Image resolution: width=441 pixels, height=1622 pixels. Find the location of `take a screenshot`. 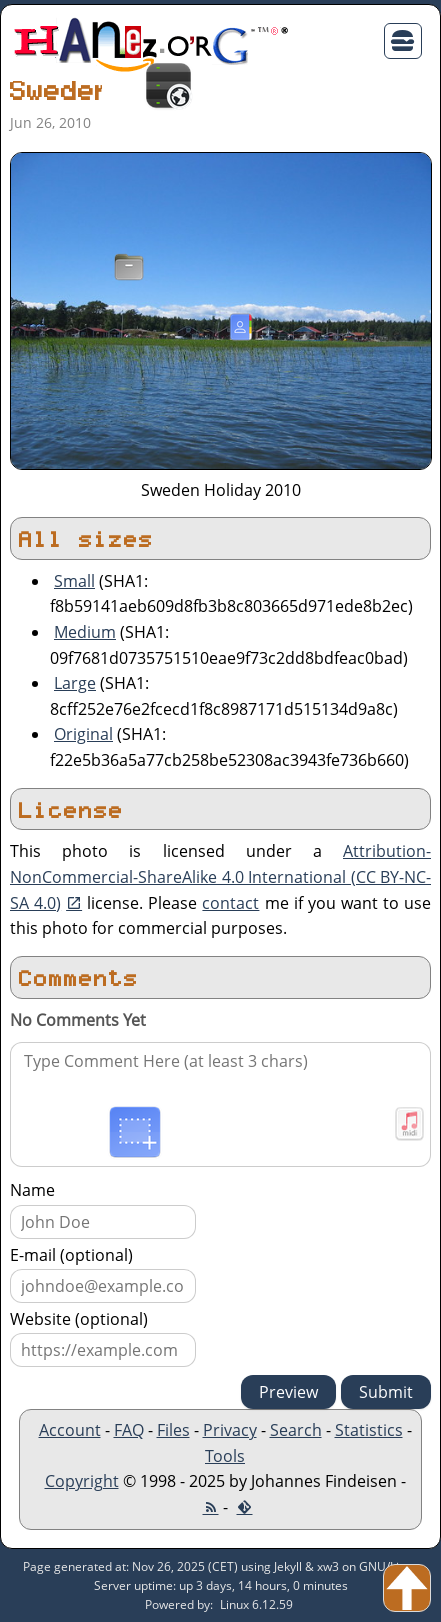

take a screenshot is located at coordinates (135, 1132).